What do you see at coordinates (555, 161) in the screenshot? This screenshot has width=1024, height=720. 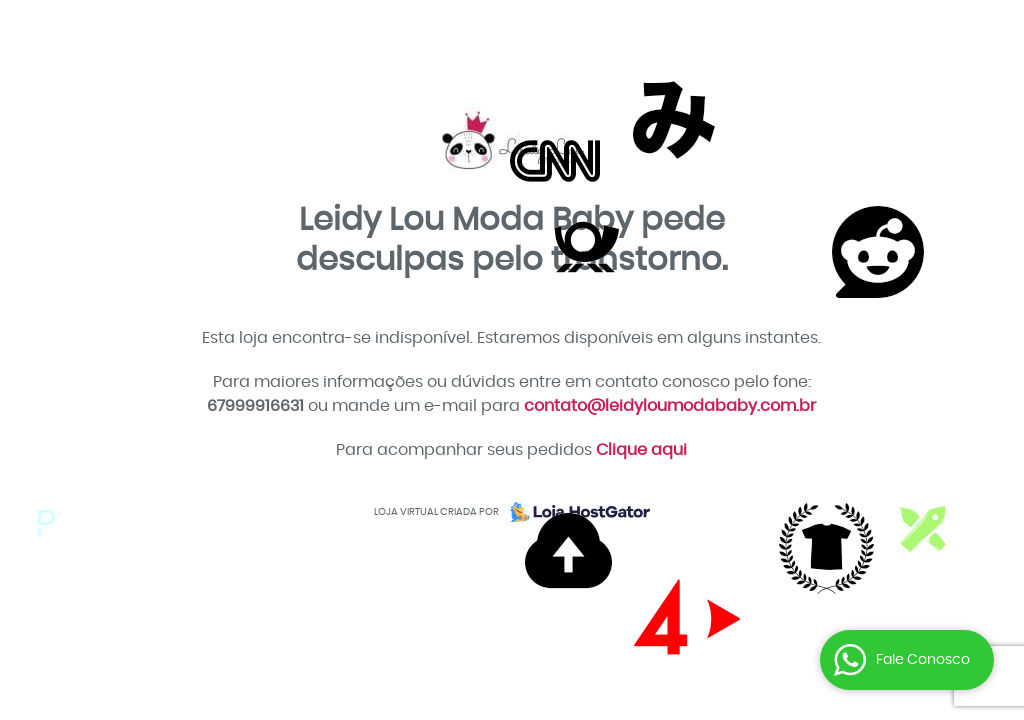 I see `open the CNN news app` at bounding box center [555, 161].